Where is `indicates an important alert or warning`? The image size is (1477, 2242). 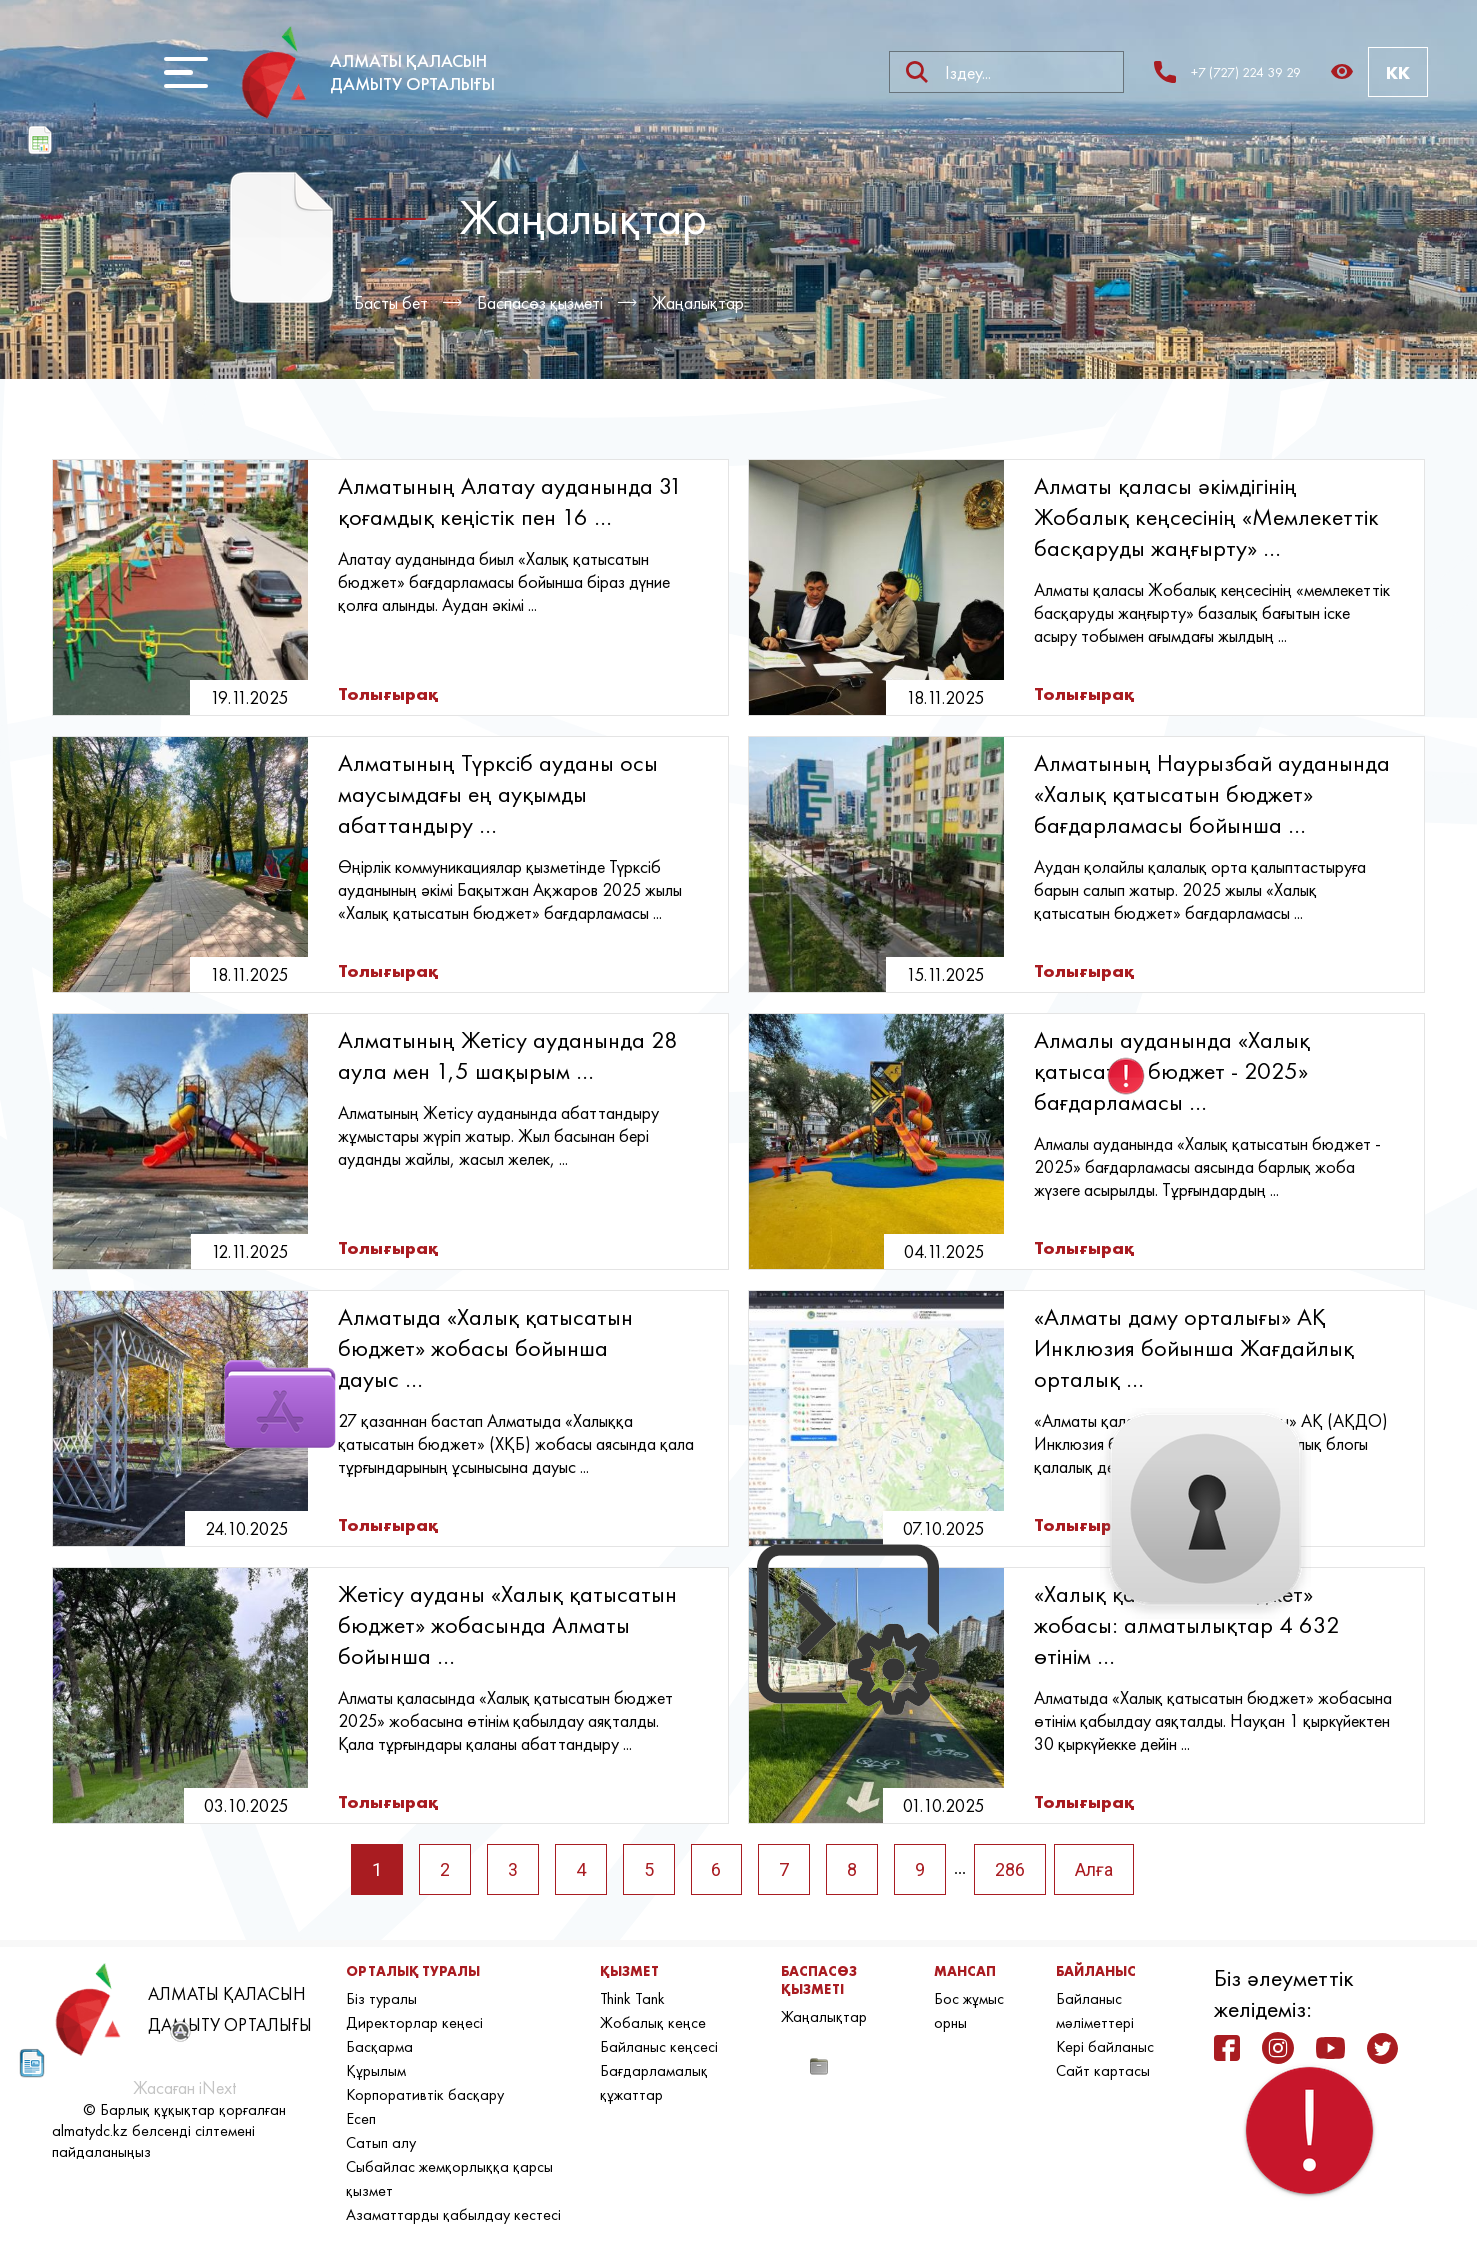 indicates an important alert or warning is located at coordinates (1126, 1076).